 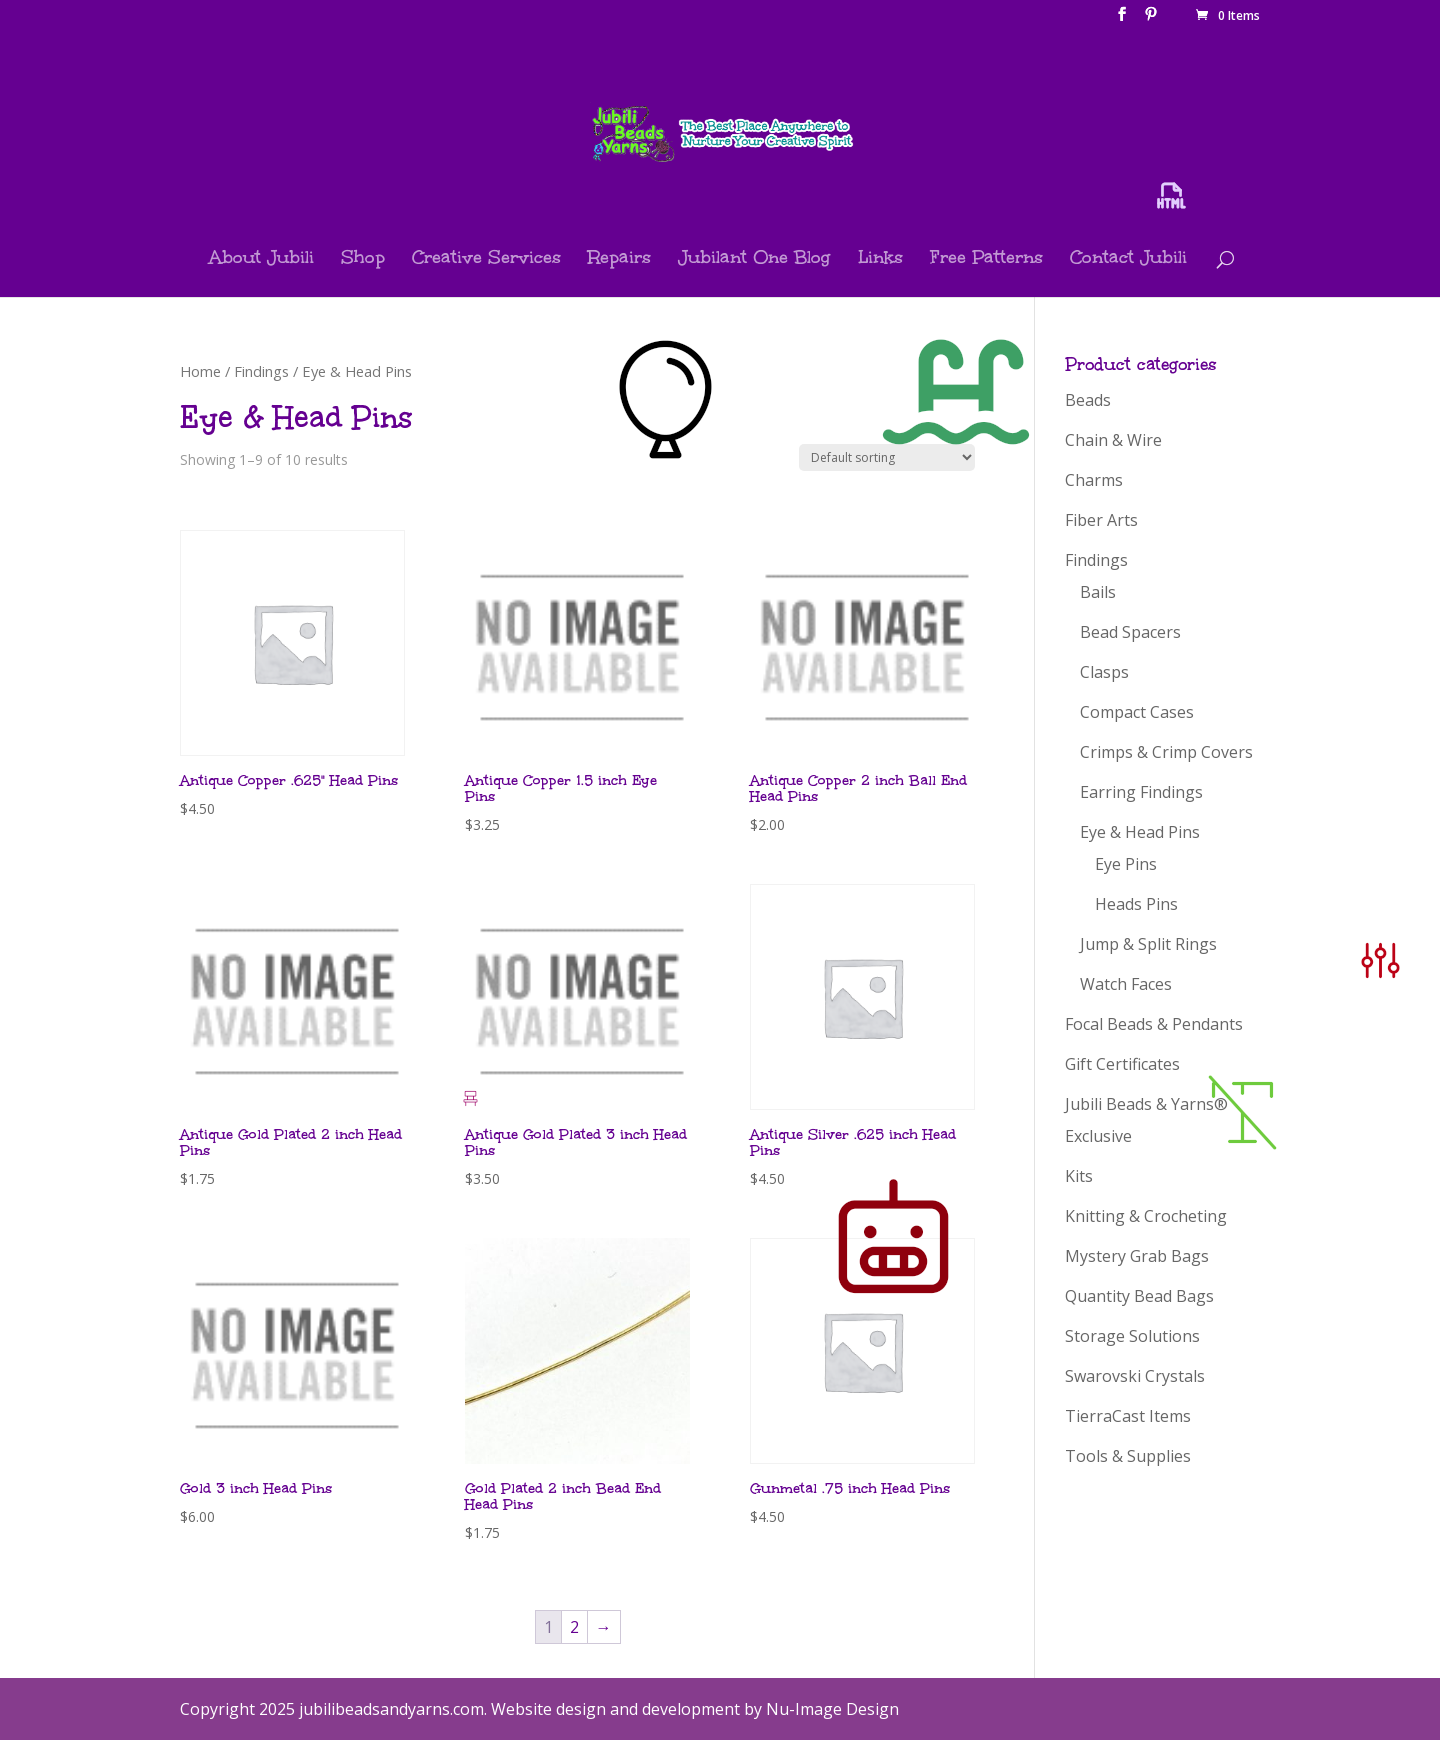 What do you see at coordinates (1171, 195) in the screenshot?
I see `indicates an HTML file type` at bounding box center [1171, 195].